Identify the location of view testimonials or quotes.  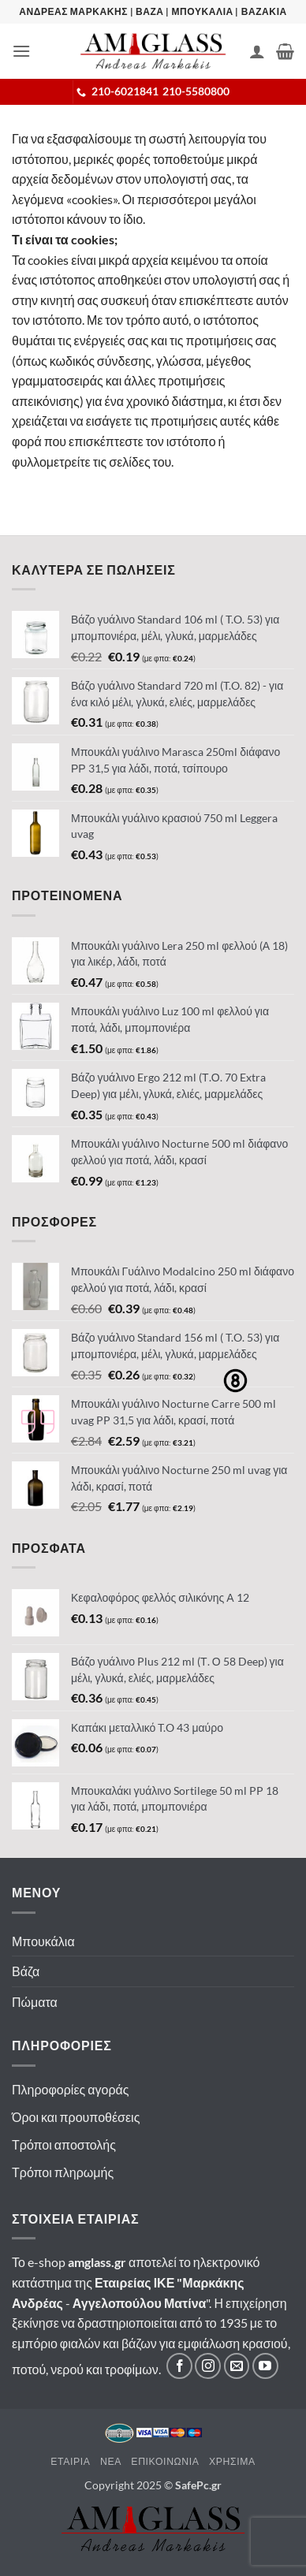
(38, 1421).